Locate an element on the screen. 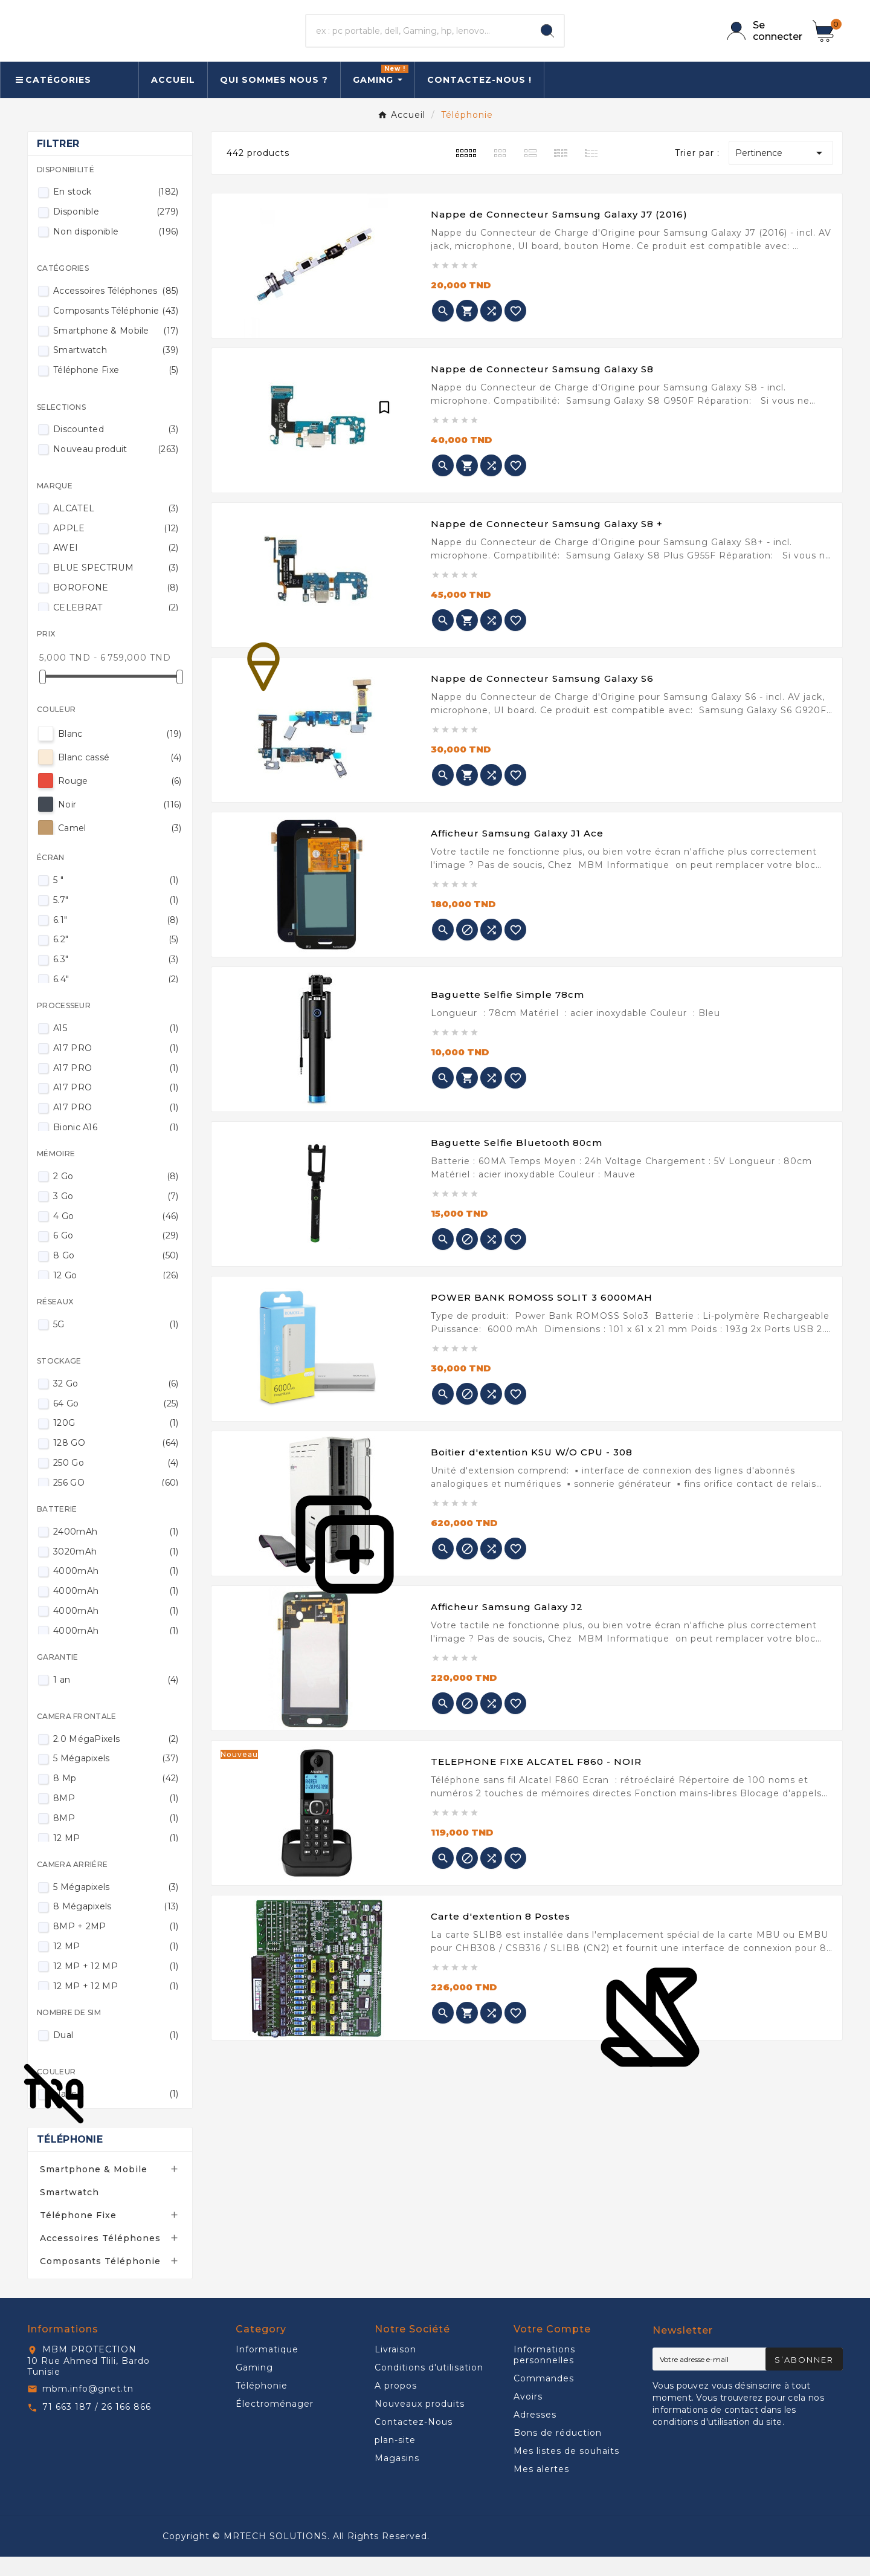  bookmark this item is located at coordinates (384, 407).